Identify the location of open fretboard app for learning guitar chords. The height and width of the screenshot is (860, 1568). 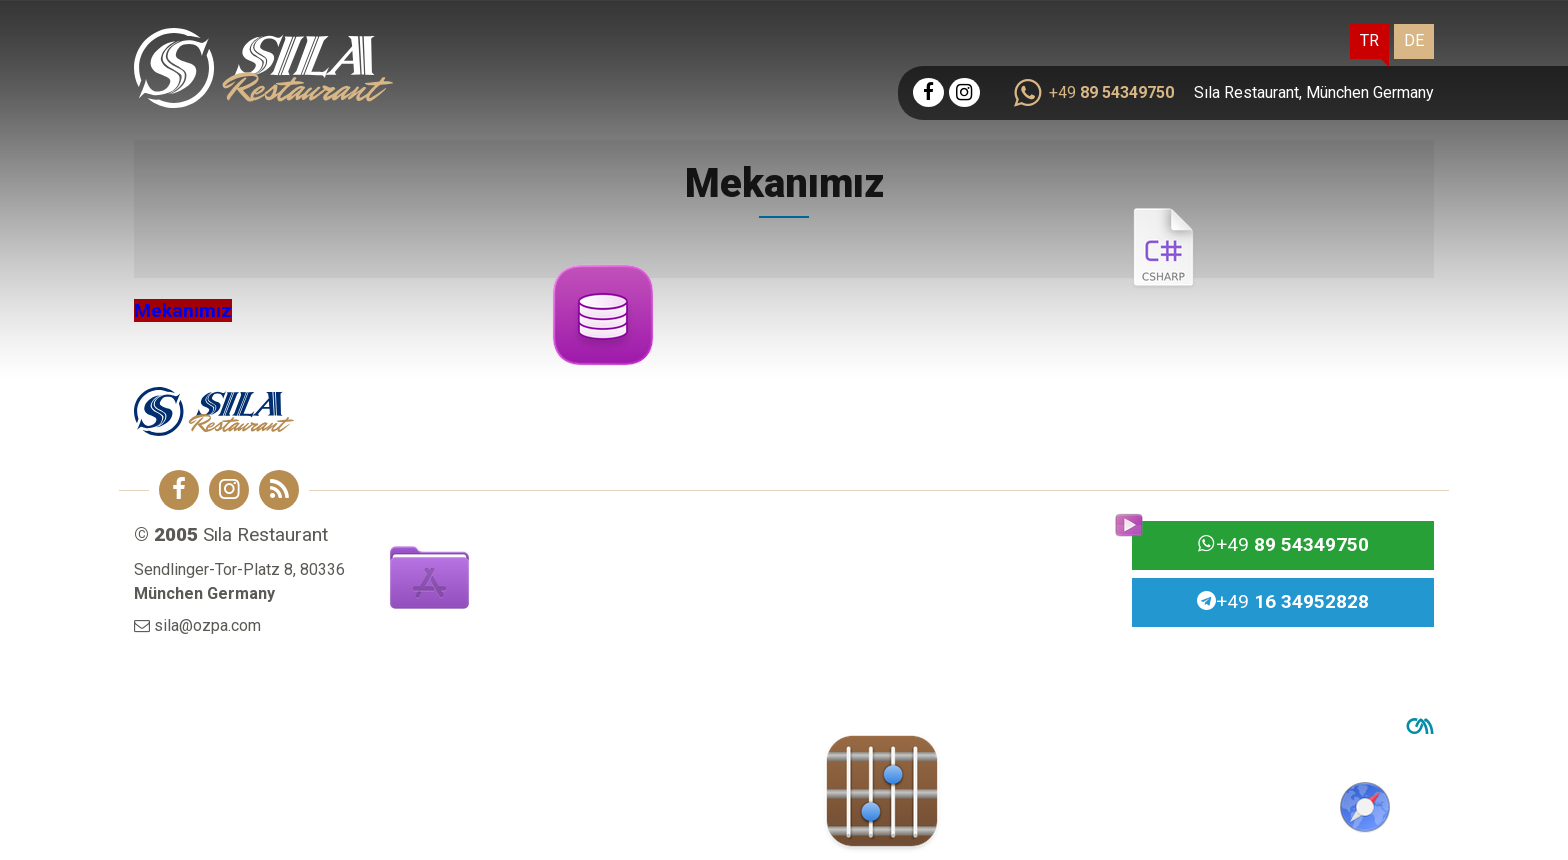
(882, 791).